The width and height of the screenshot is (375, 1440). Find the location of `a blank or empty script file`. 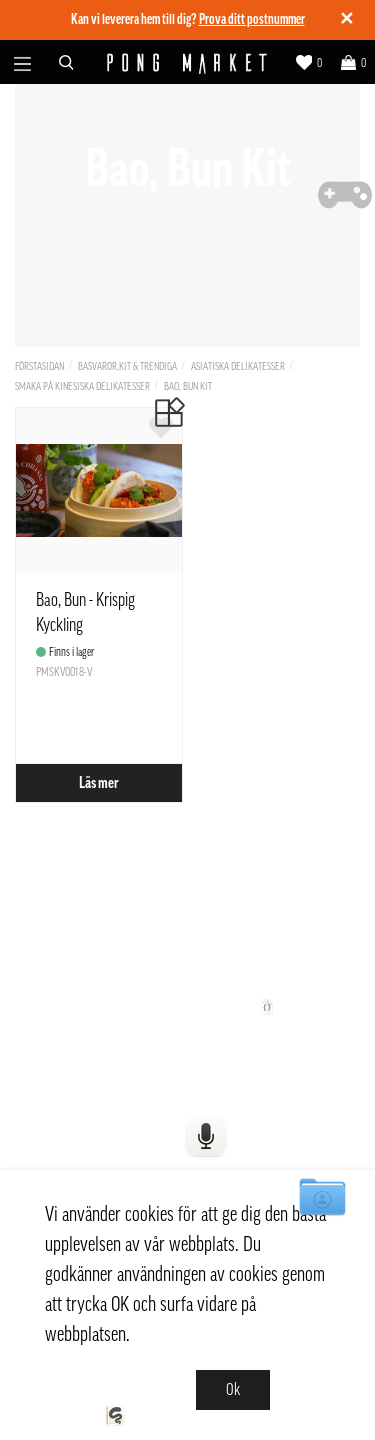

a blank or empty script file is located at coordinates (267, 1007).